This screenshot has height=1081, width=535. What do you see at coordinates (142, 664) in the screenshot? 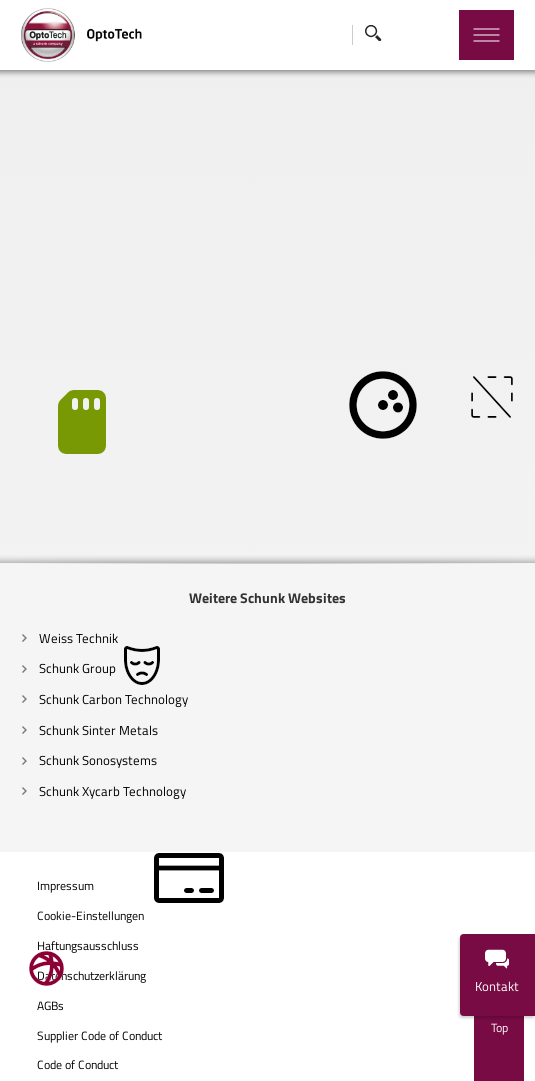
I see `indicates sad or negative mood/emotion` at bounding box center [142, 664].